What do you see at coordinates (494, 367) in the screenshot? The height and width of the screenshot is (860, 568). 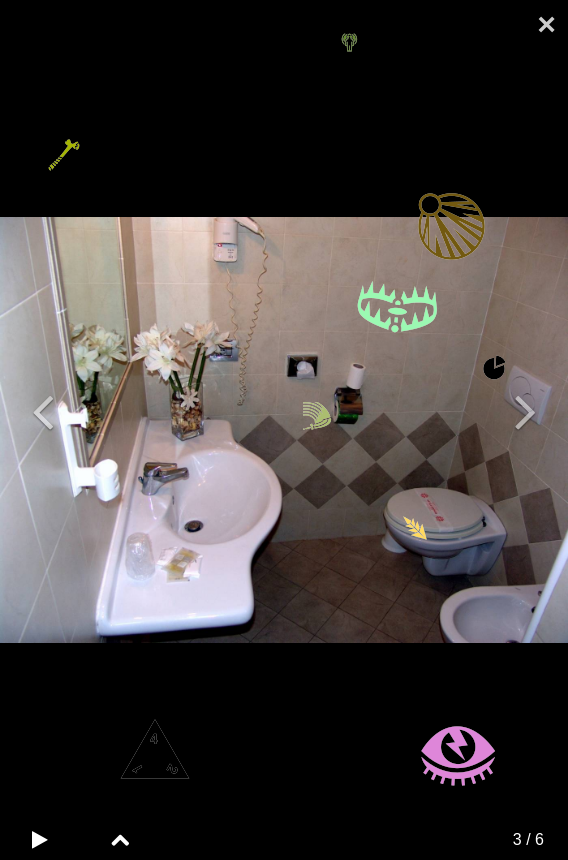 I see `view analytics or statistics breakdown` at bounding box center [494, 367].